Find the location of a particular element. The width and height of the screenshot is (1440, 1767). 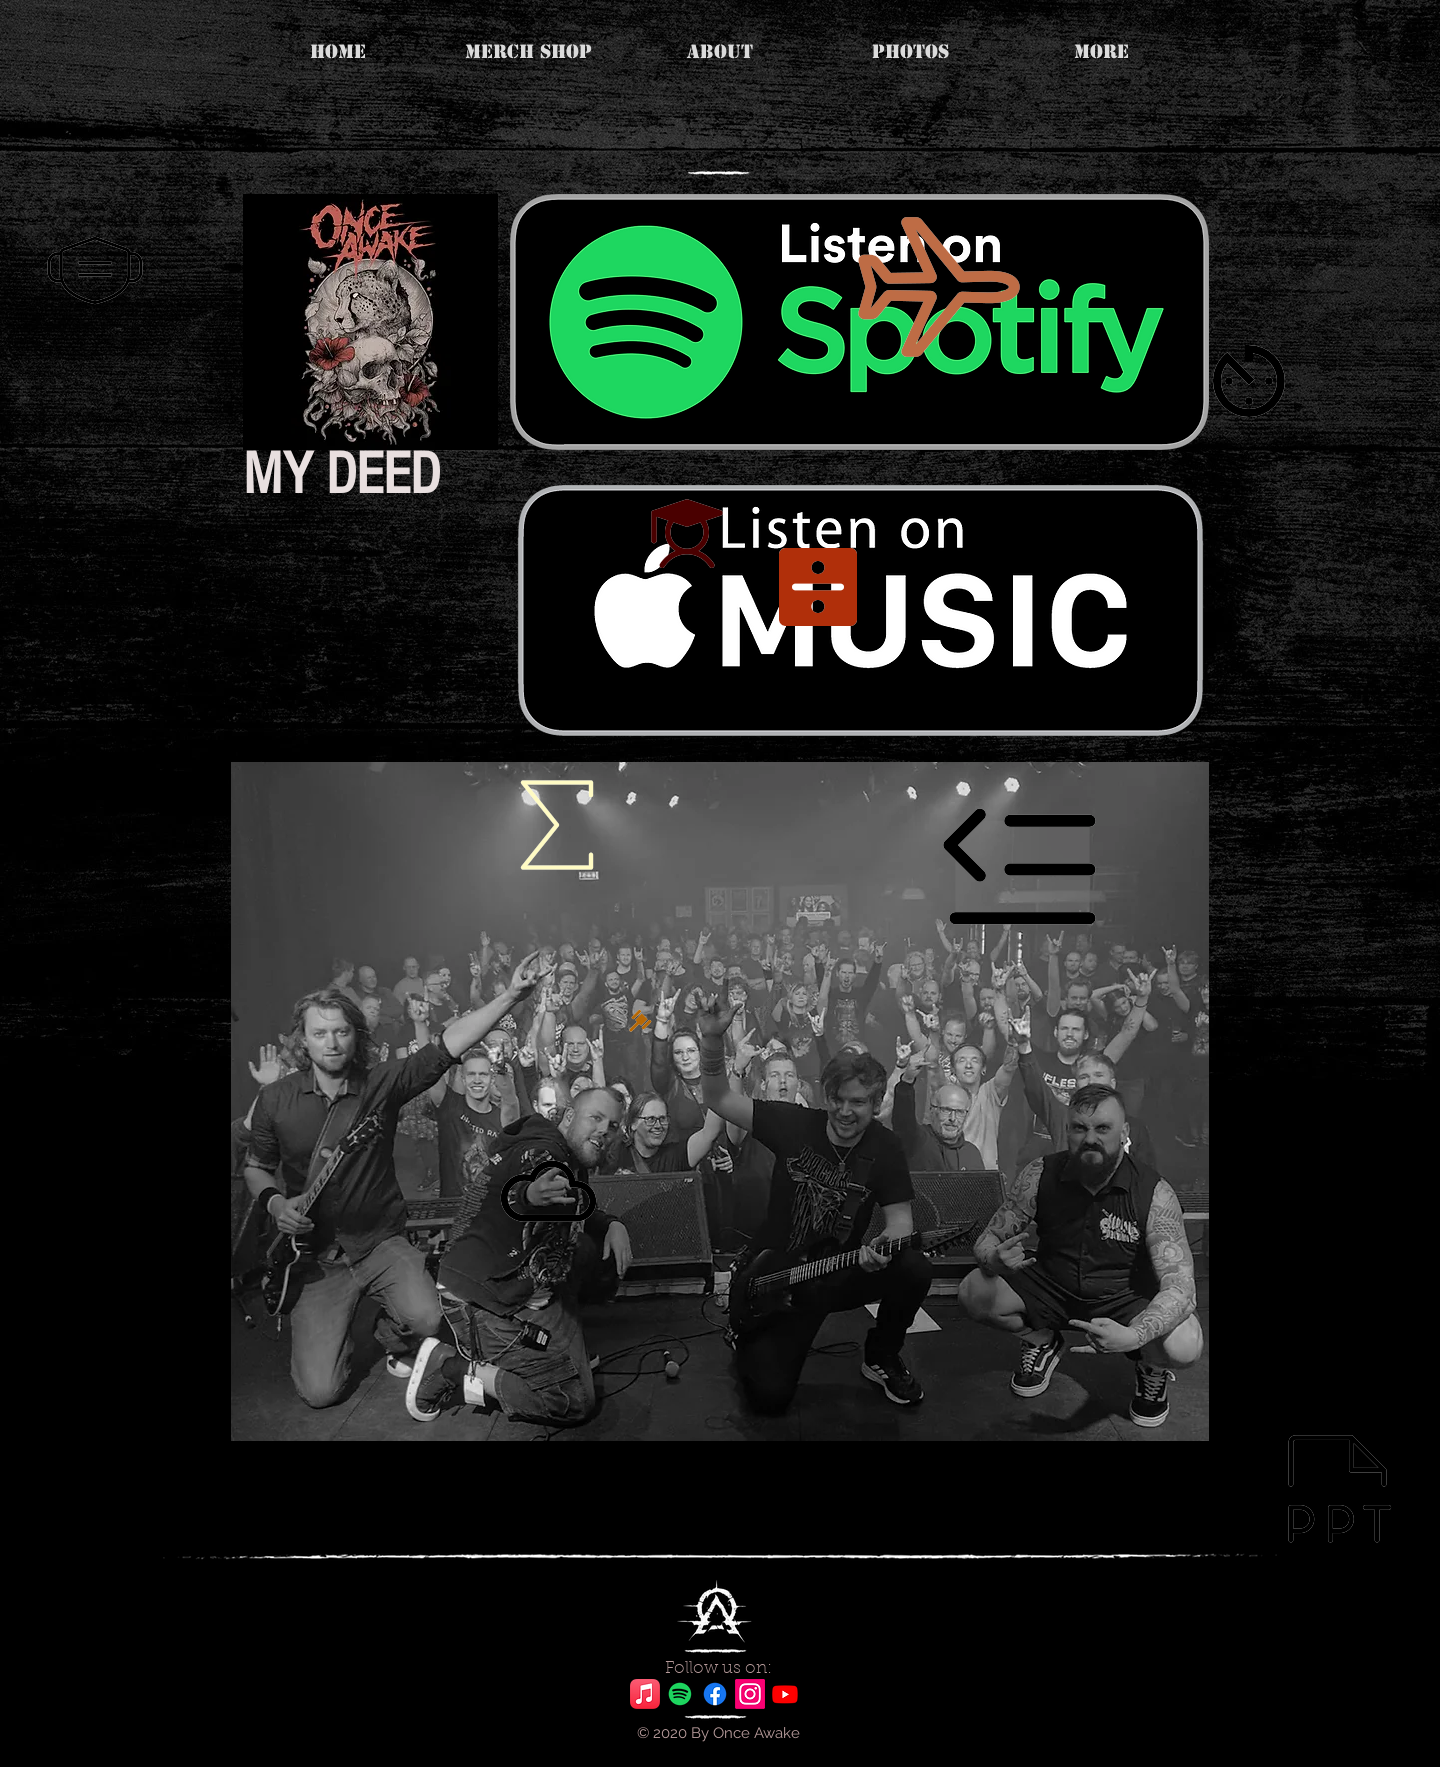

calculate sum or total is located at coordinates (557, 825).